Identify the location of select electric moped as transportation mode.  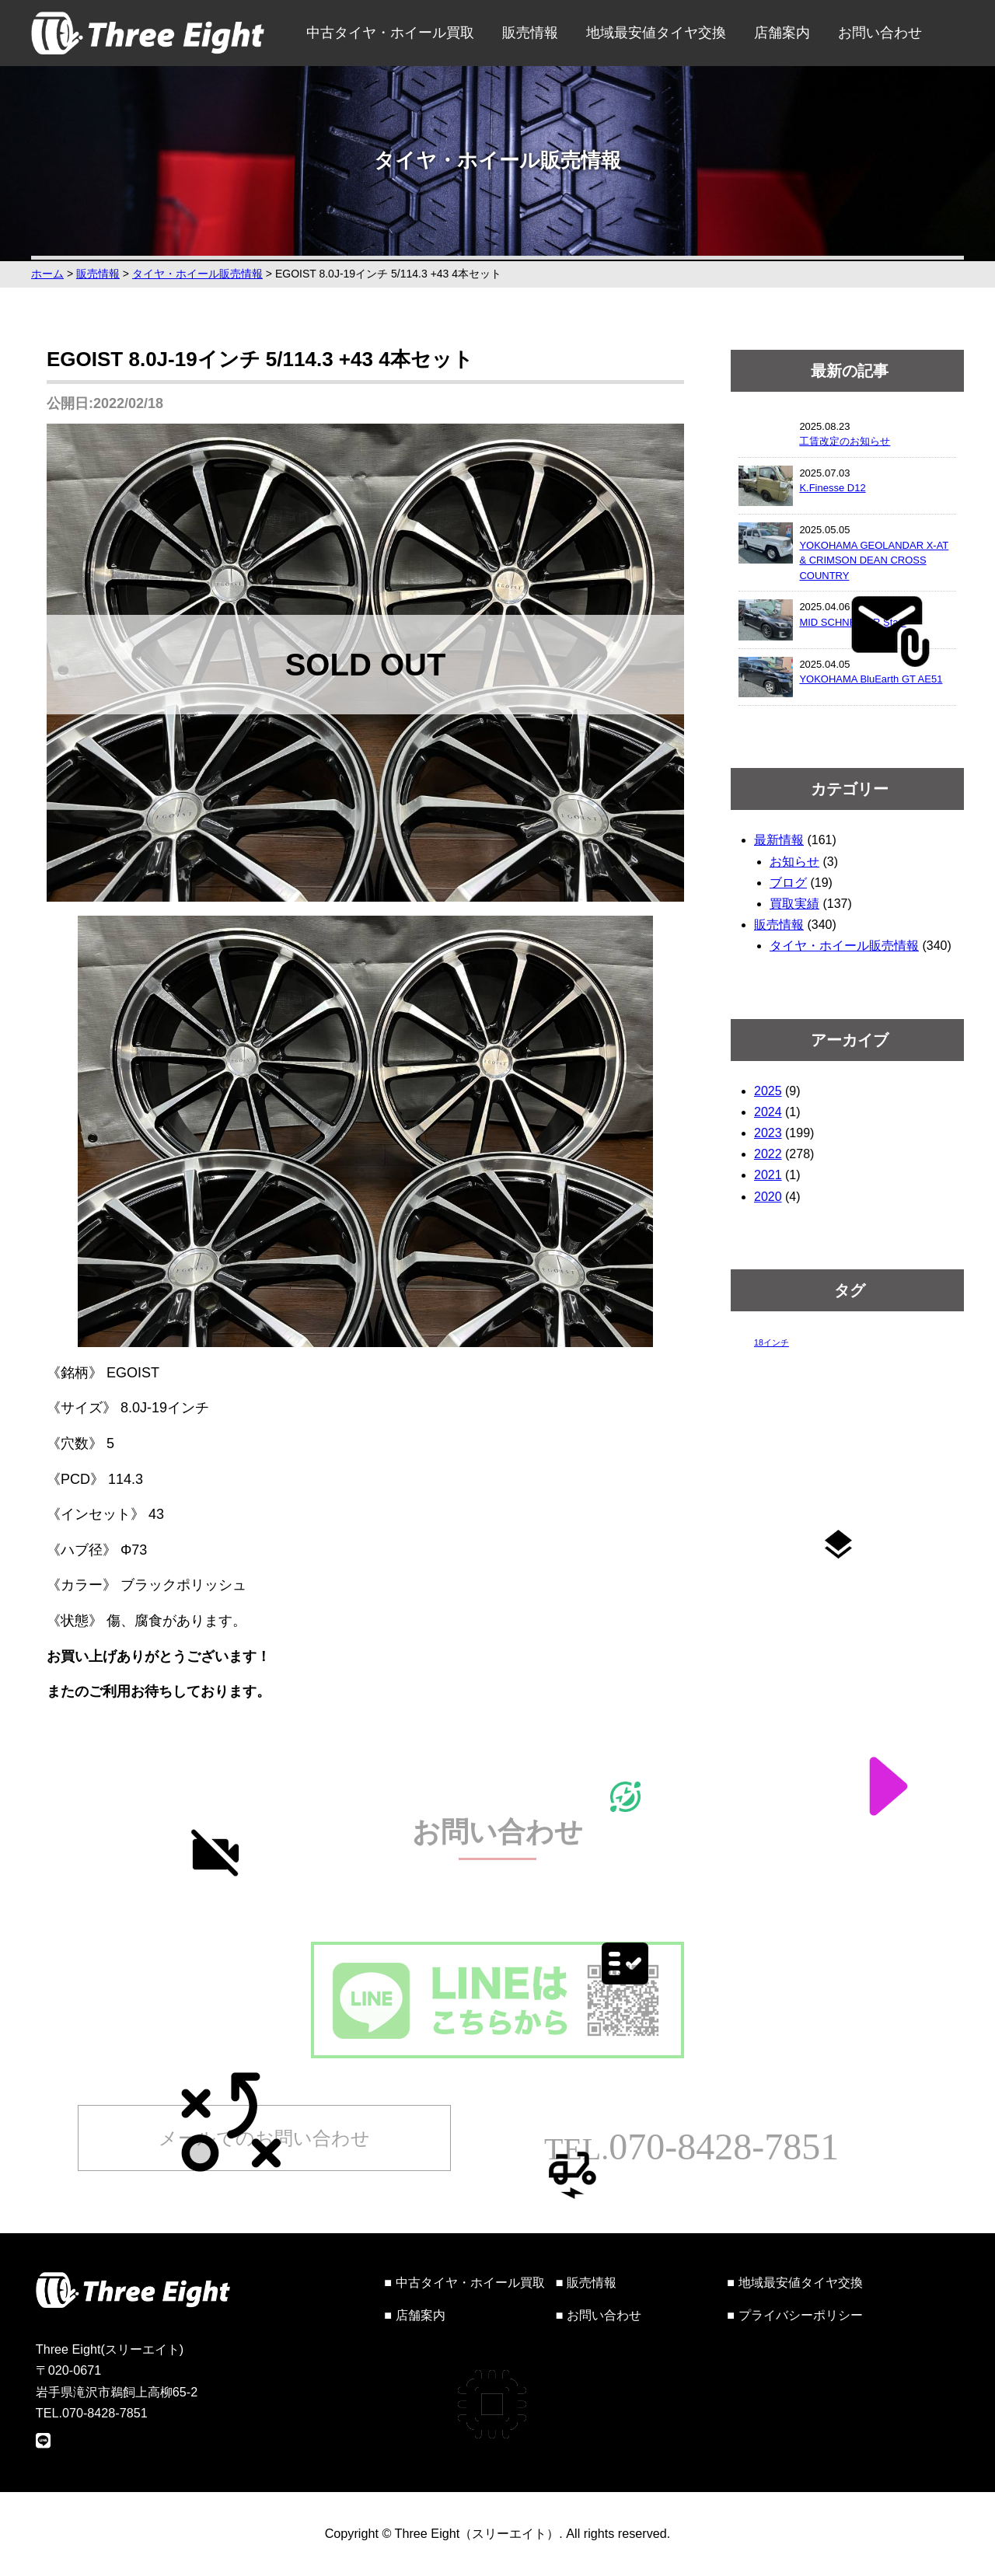
(572, 2173).